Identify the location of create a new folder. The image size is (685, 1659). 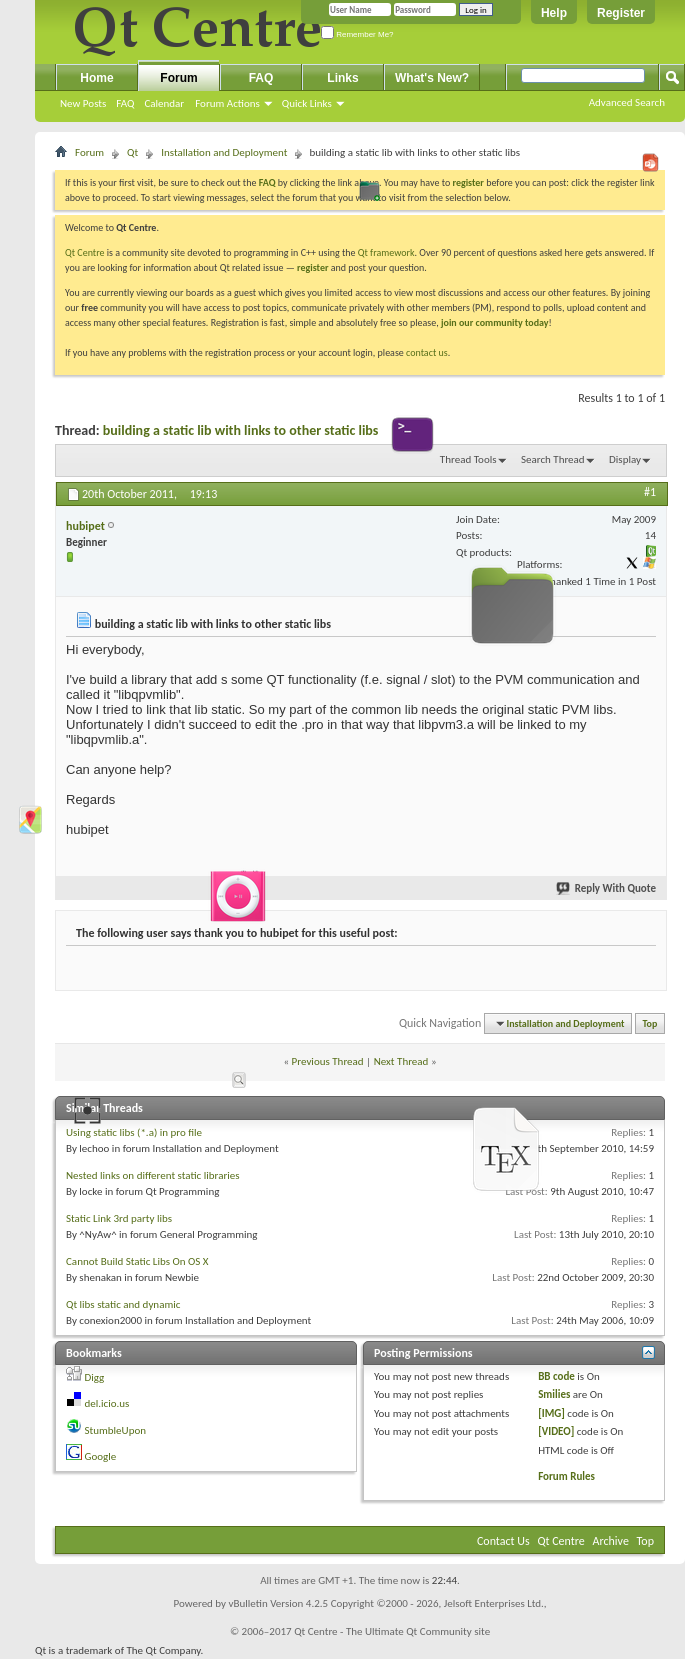
(369, 190).